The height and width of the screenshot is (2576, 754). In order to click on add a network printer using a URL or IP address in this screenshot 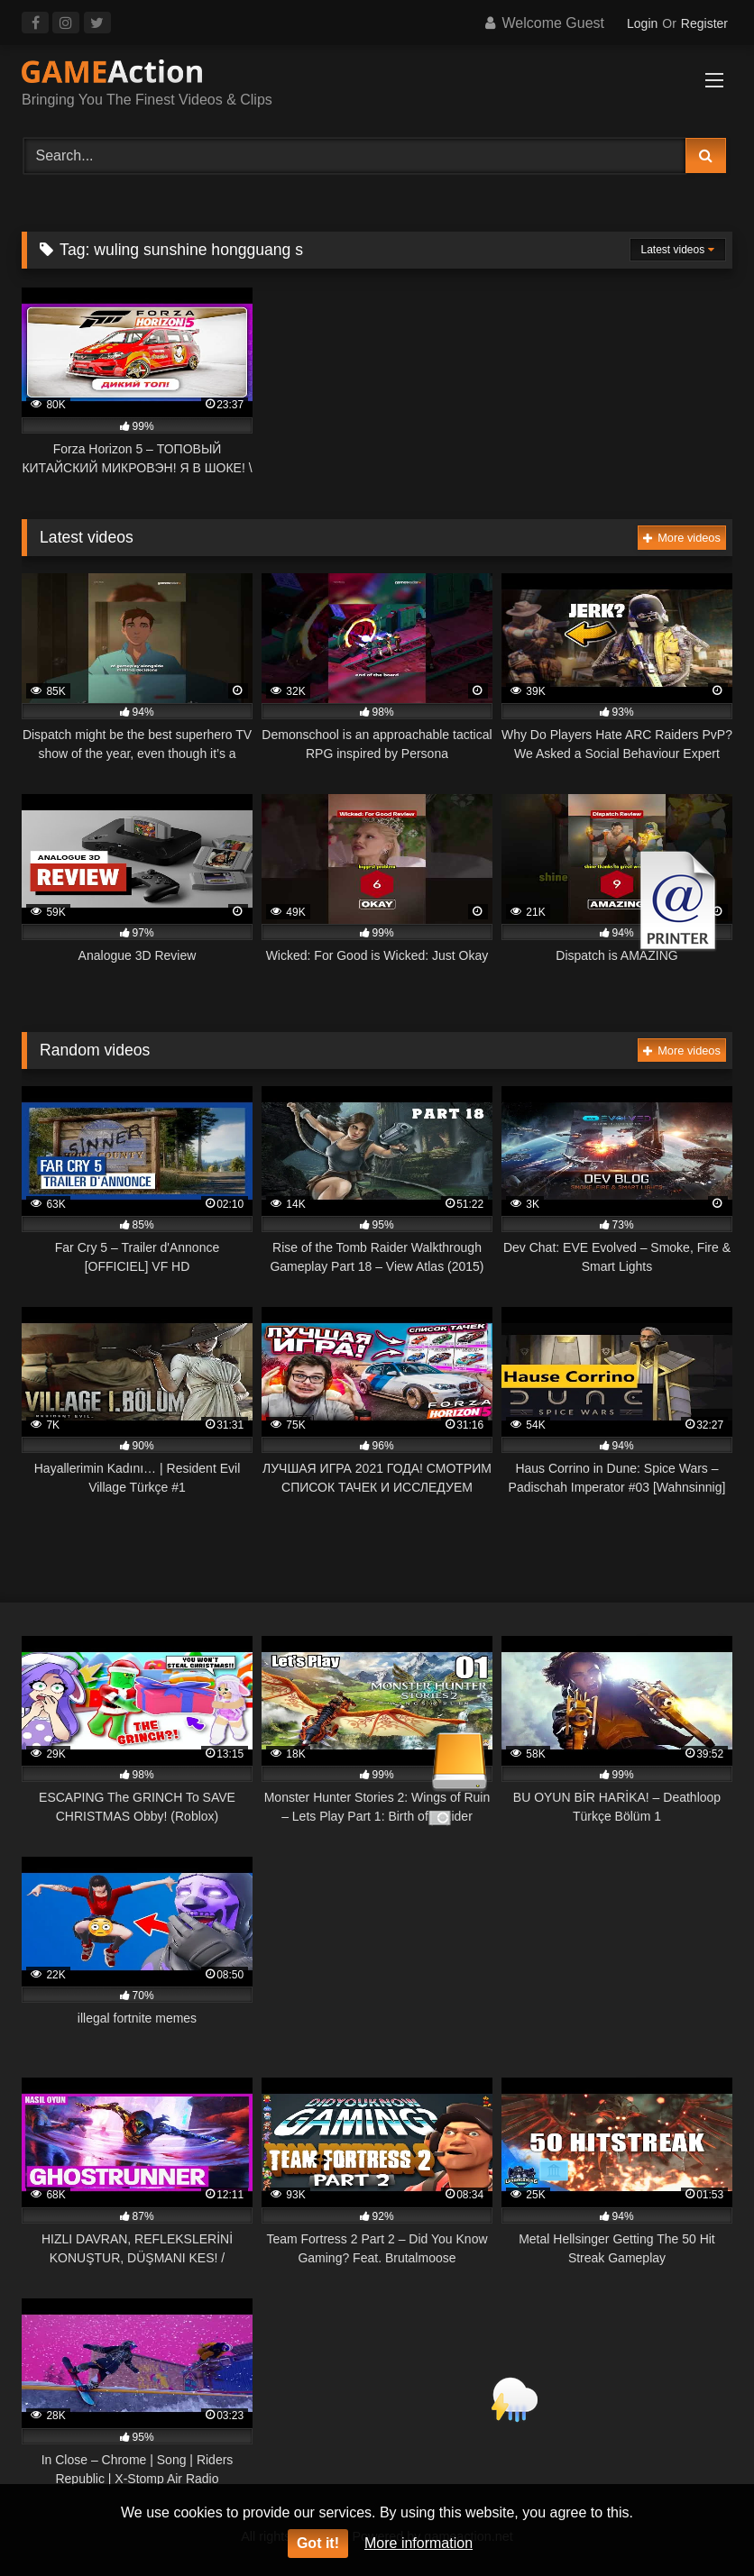, I will do `click(677, 902)`.